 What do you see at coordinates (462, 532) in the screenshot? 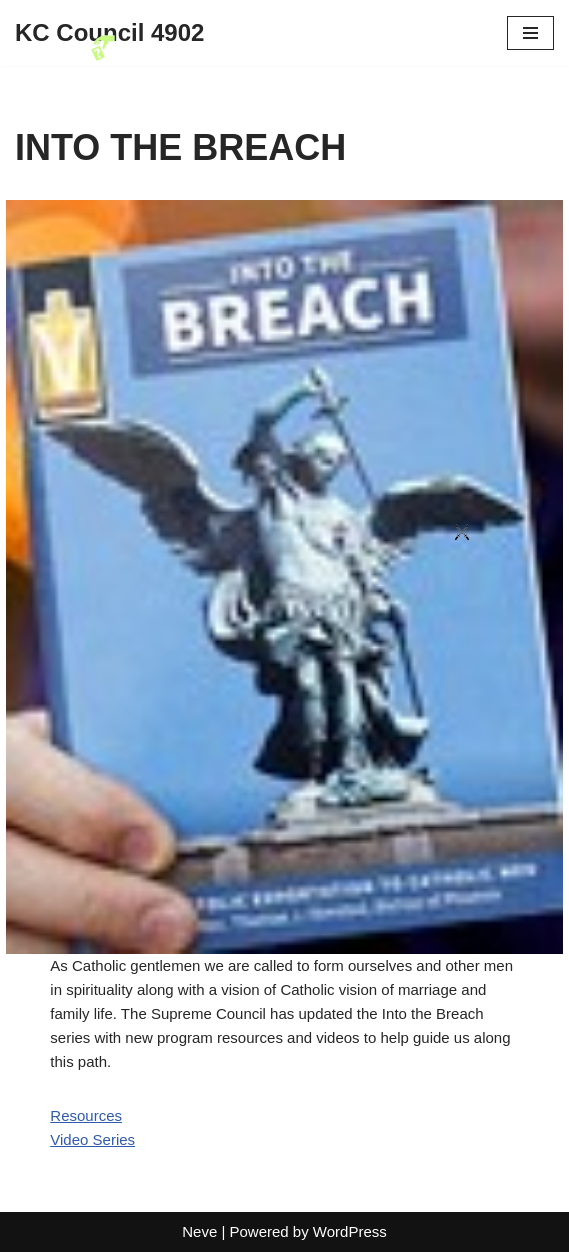
I see `trim or cut selected content` at bounding box center [462, 532].